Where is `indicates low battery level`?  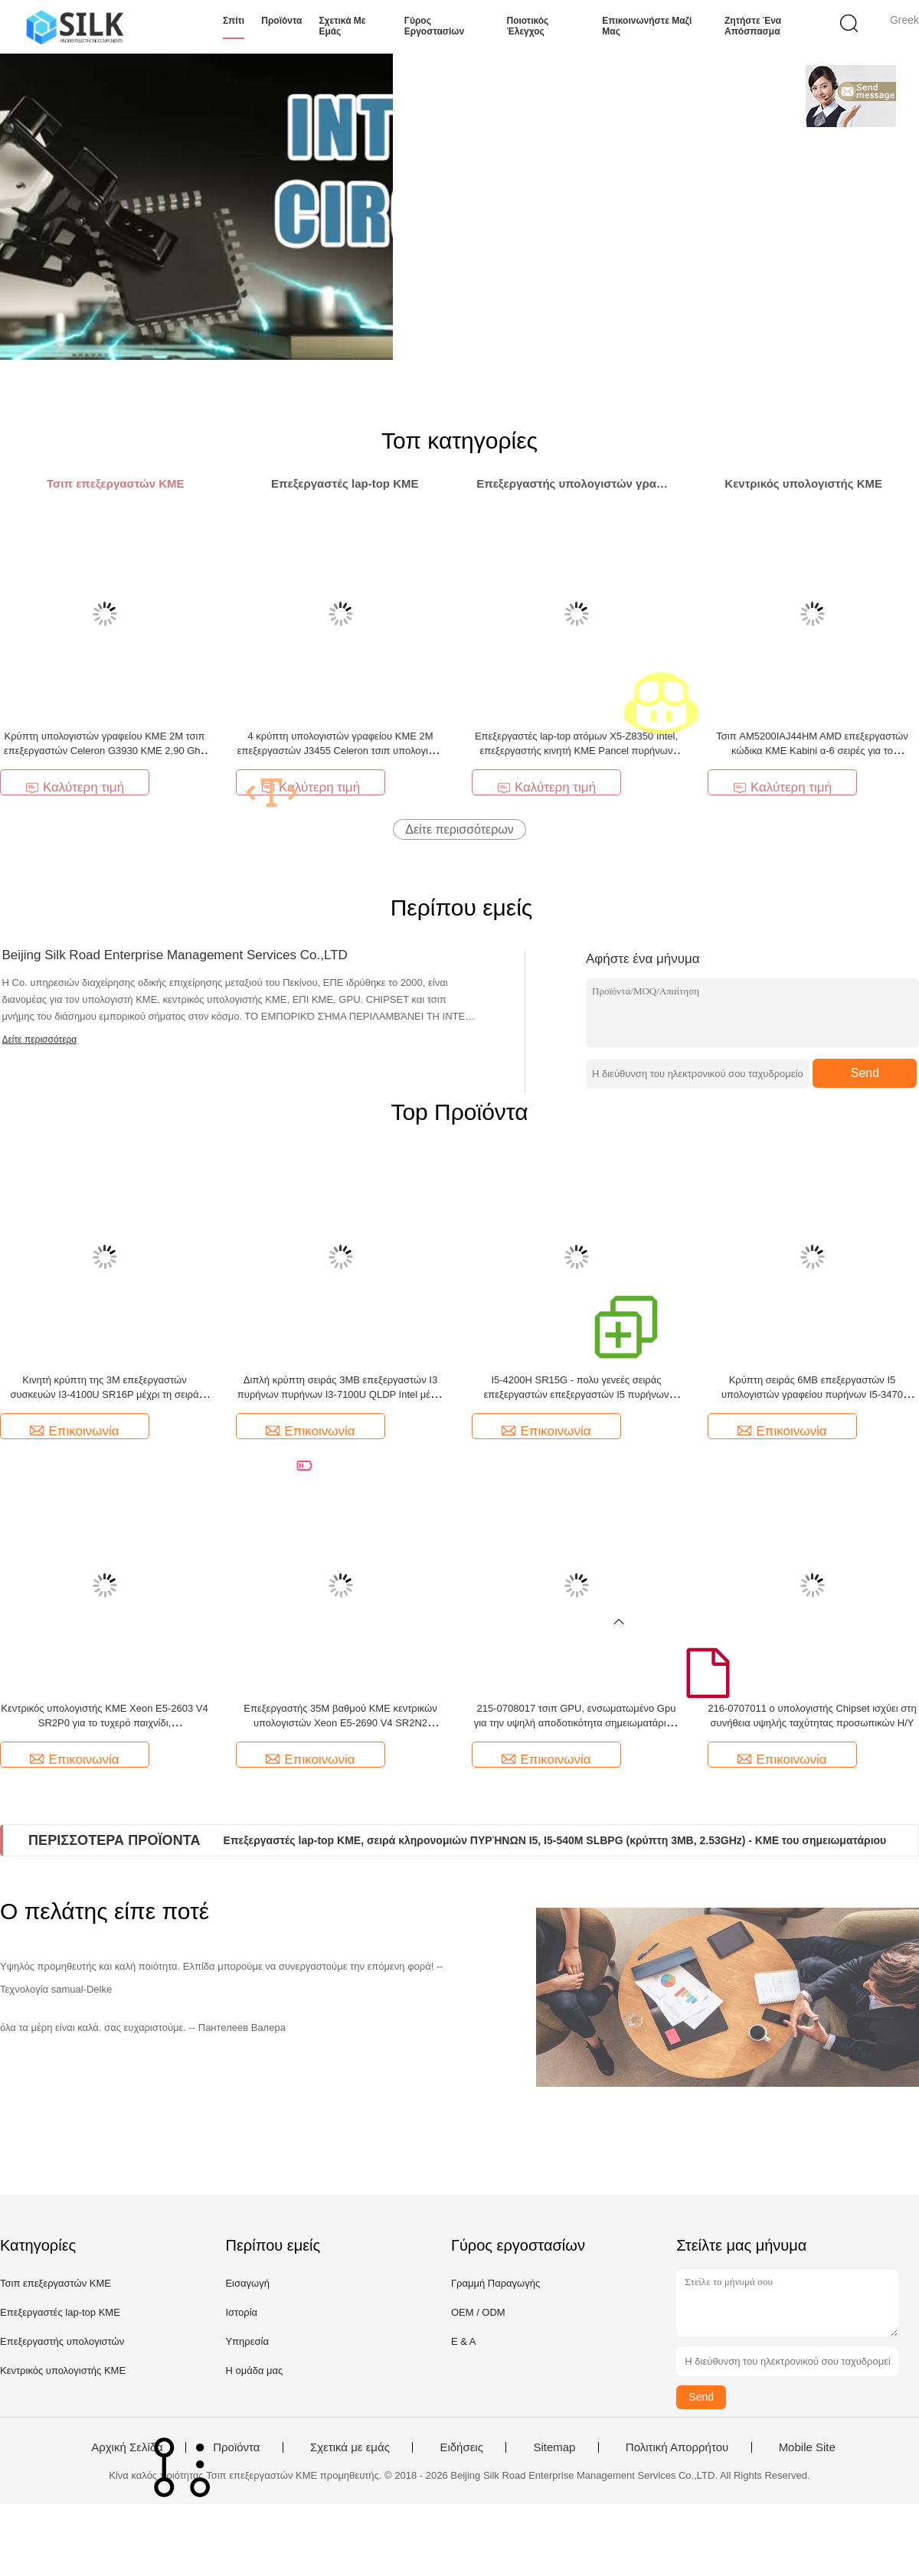 indicates low battery level is located at coordinates (304, 1465).